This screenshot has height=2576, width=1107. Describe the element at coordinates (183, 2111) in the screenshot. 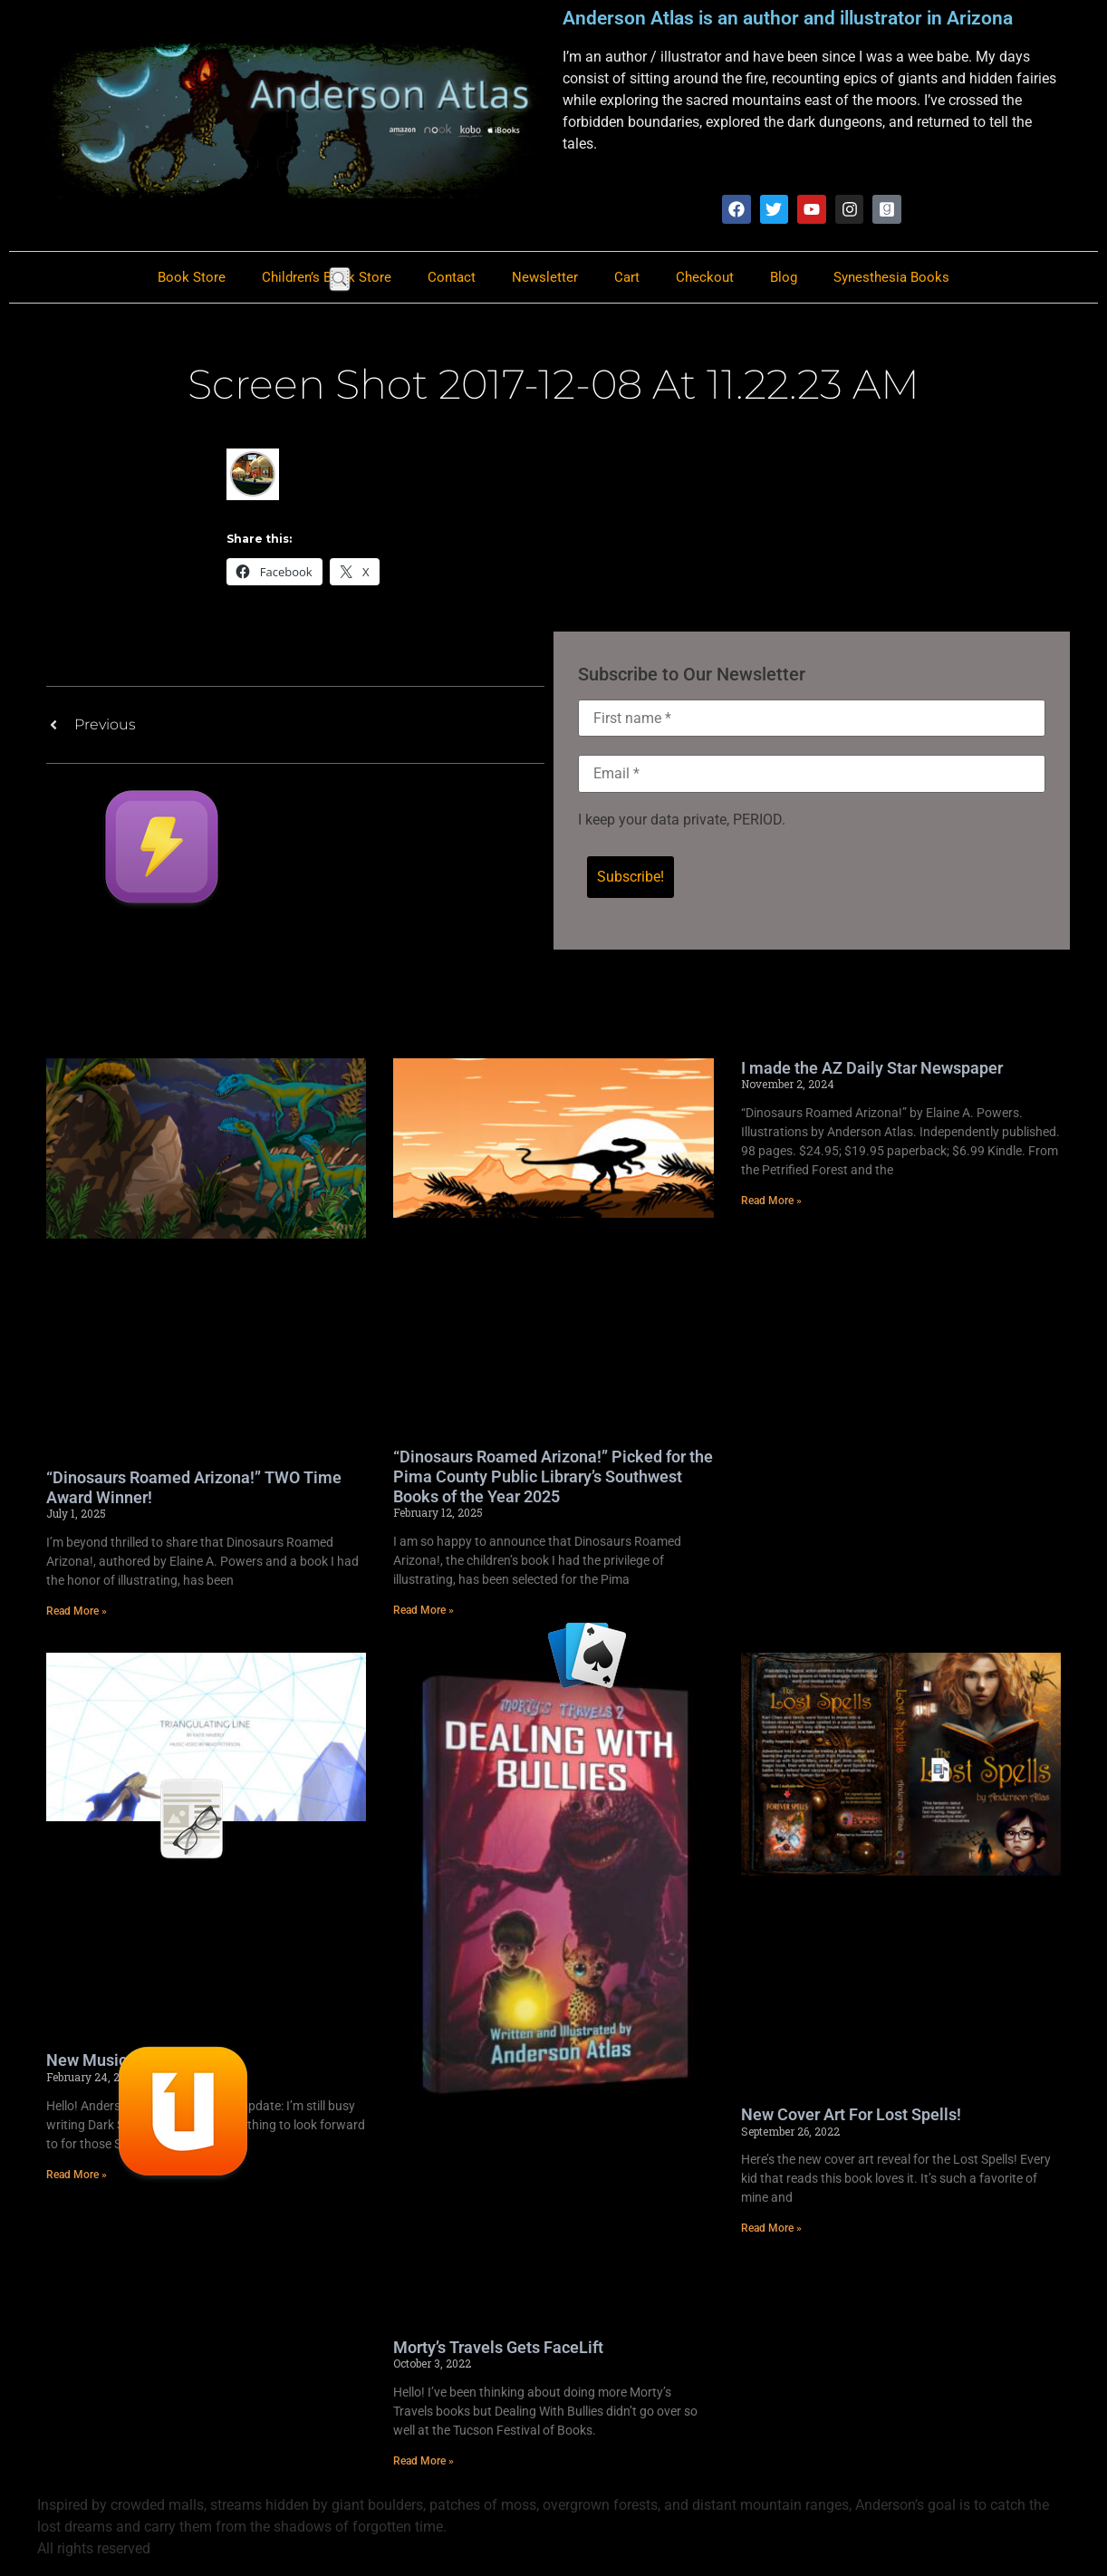

I see `open ubuntu one cloud storage app` at that location.